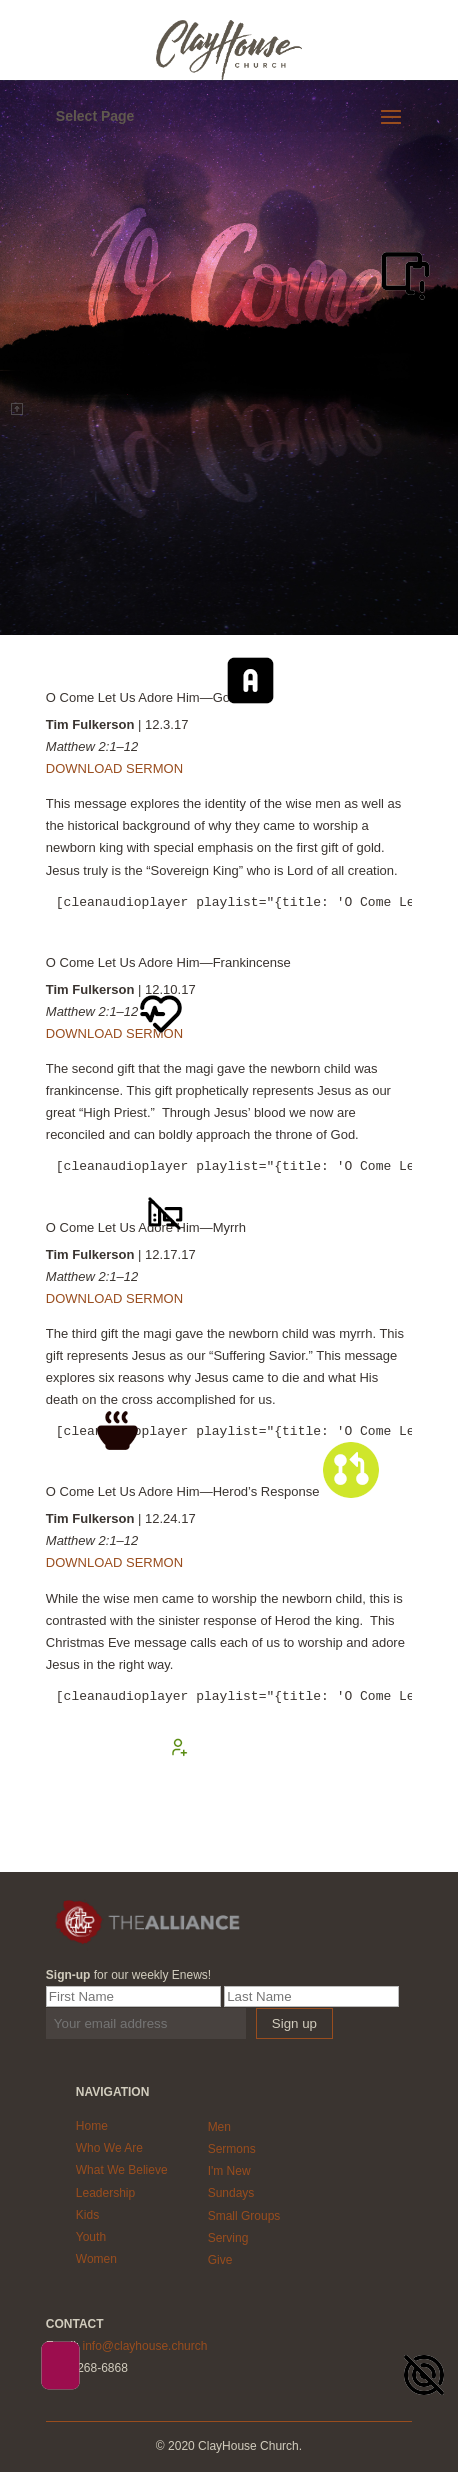 Image resolution: width=458 pixels, height=2472 pixels. I want to click on represents a vertical card or panel layout, so click(60, 2365).